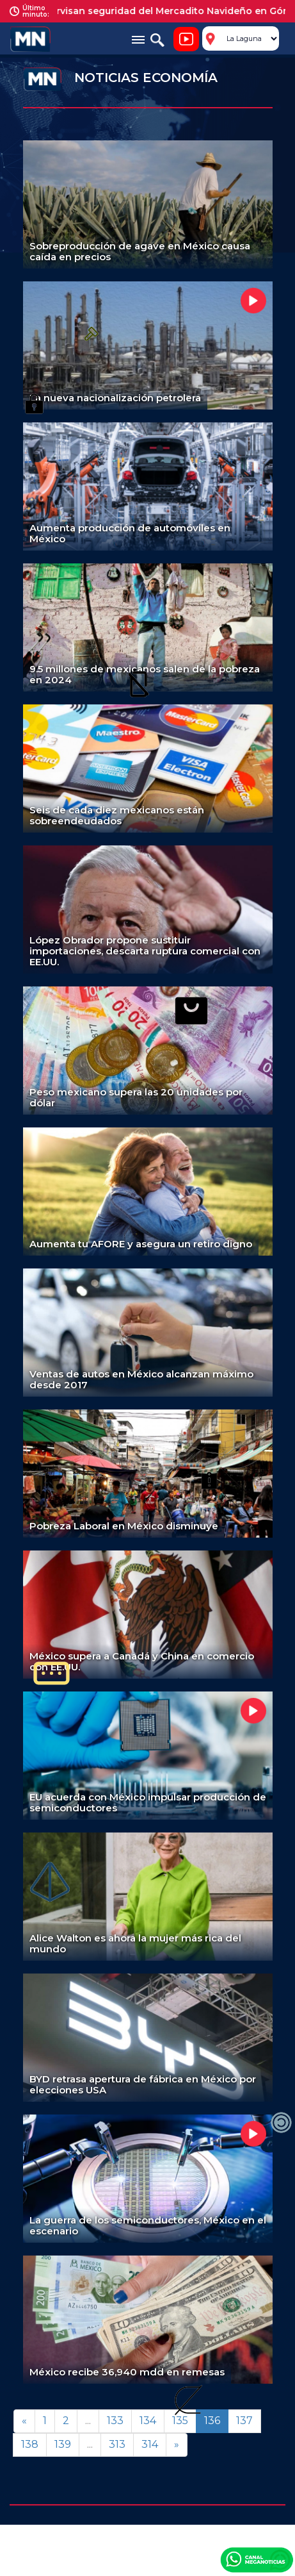  I want to click on access secure or encrypted content, so click(34, 404).